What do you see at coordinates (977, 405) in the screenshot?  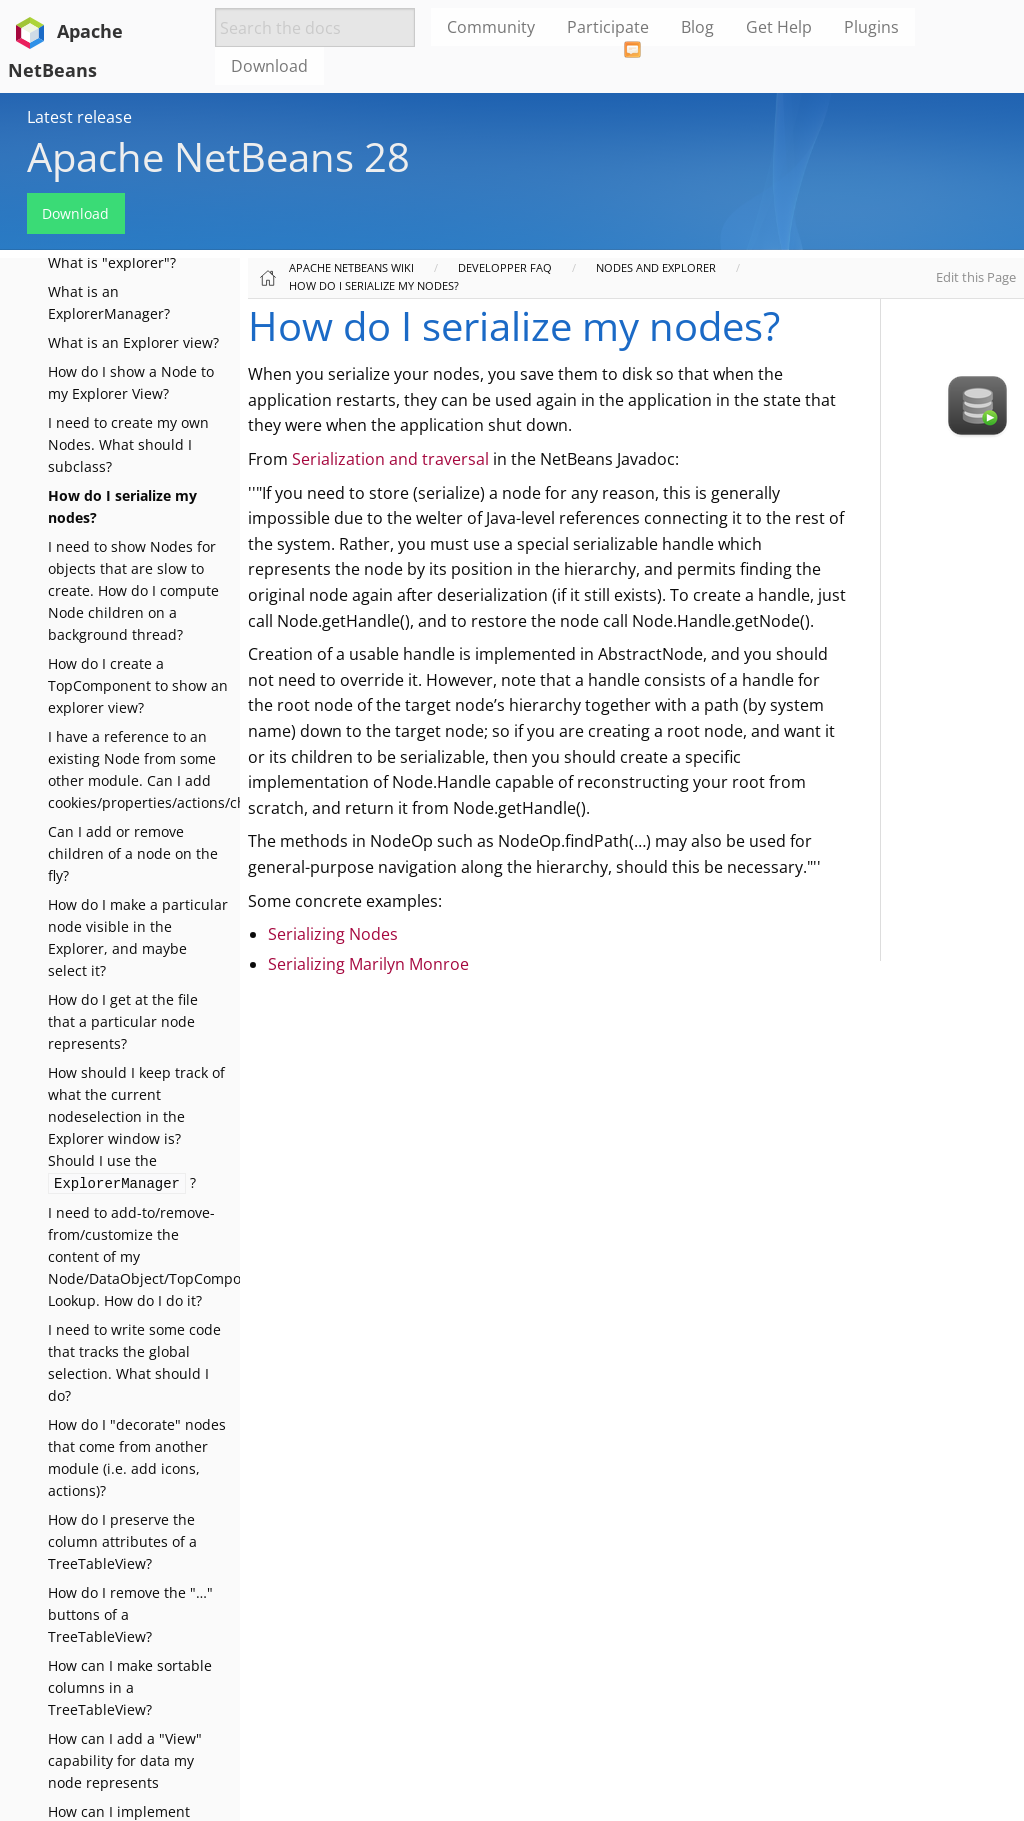 I see `open Oracle SQL Developer application` at bounding box center [977, 405].